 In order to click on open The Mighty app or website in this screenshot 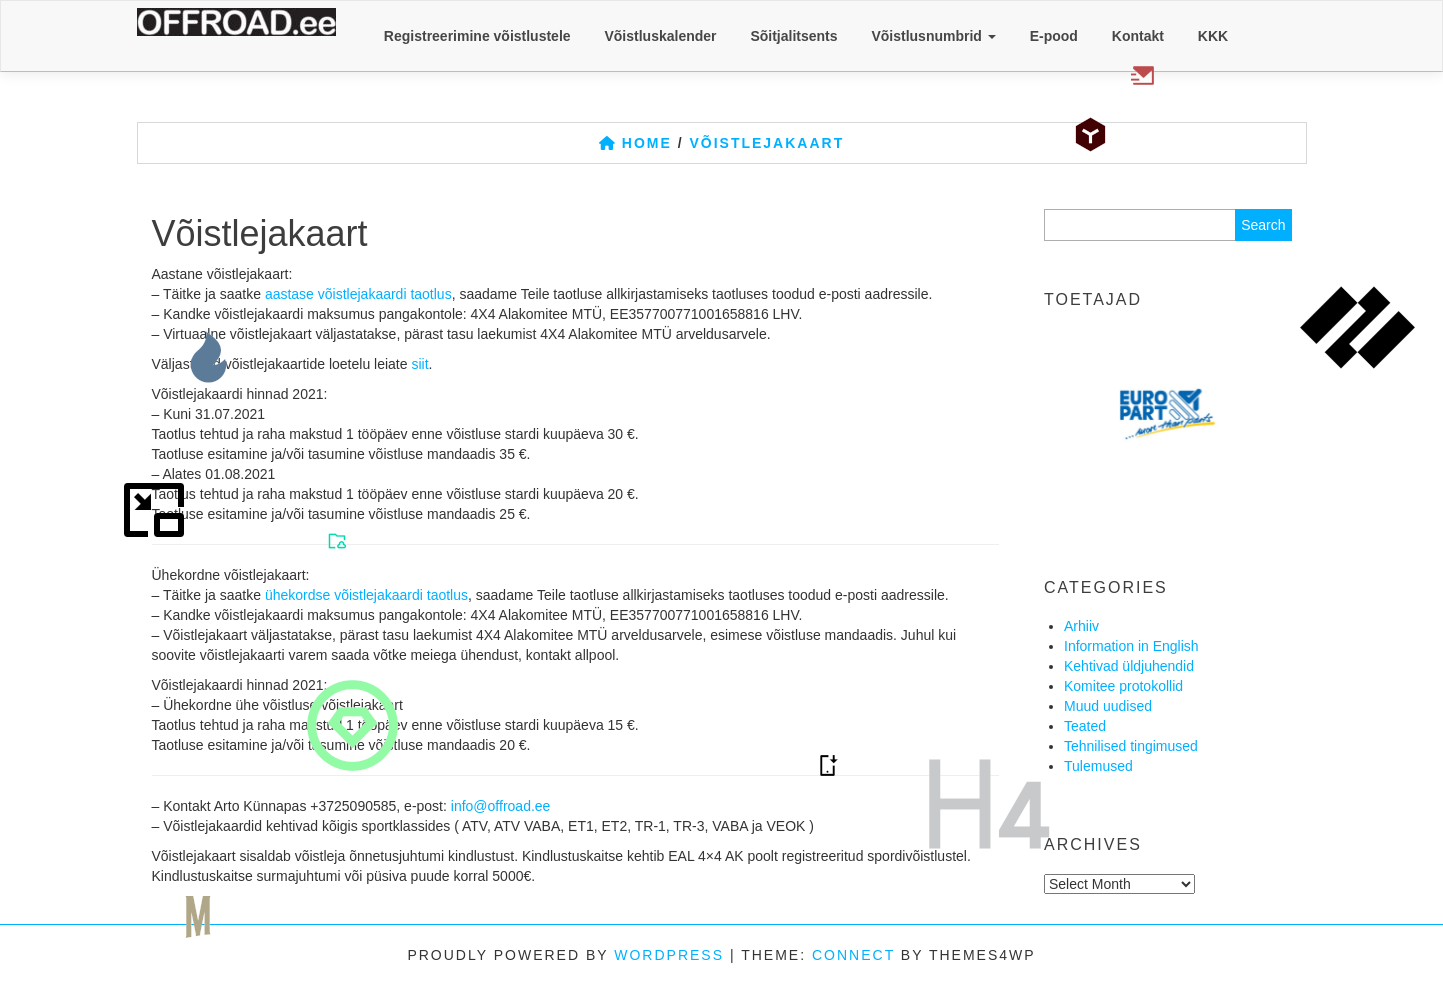, I will do `click(198, 917)`.